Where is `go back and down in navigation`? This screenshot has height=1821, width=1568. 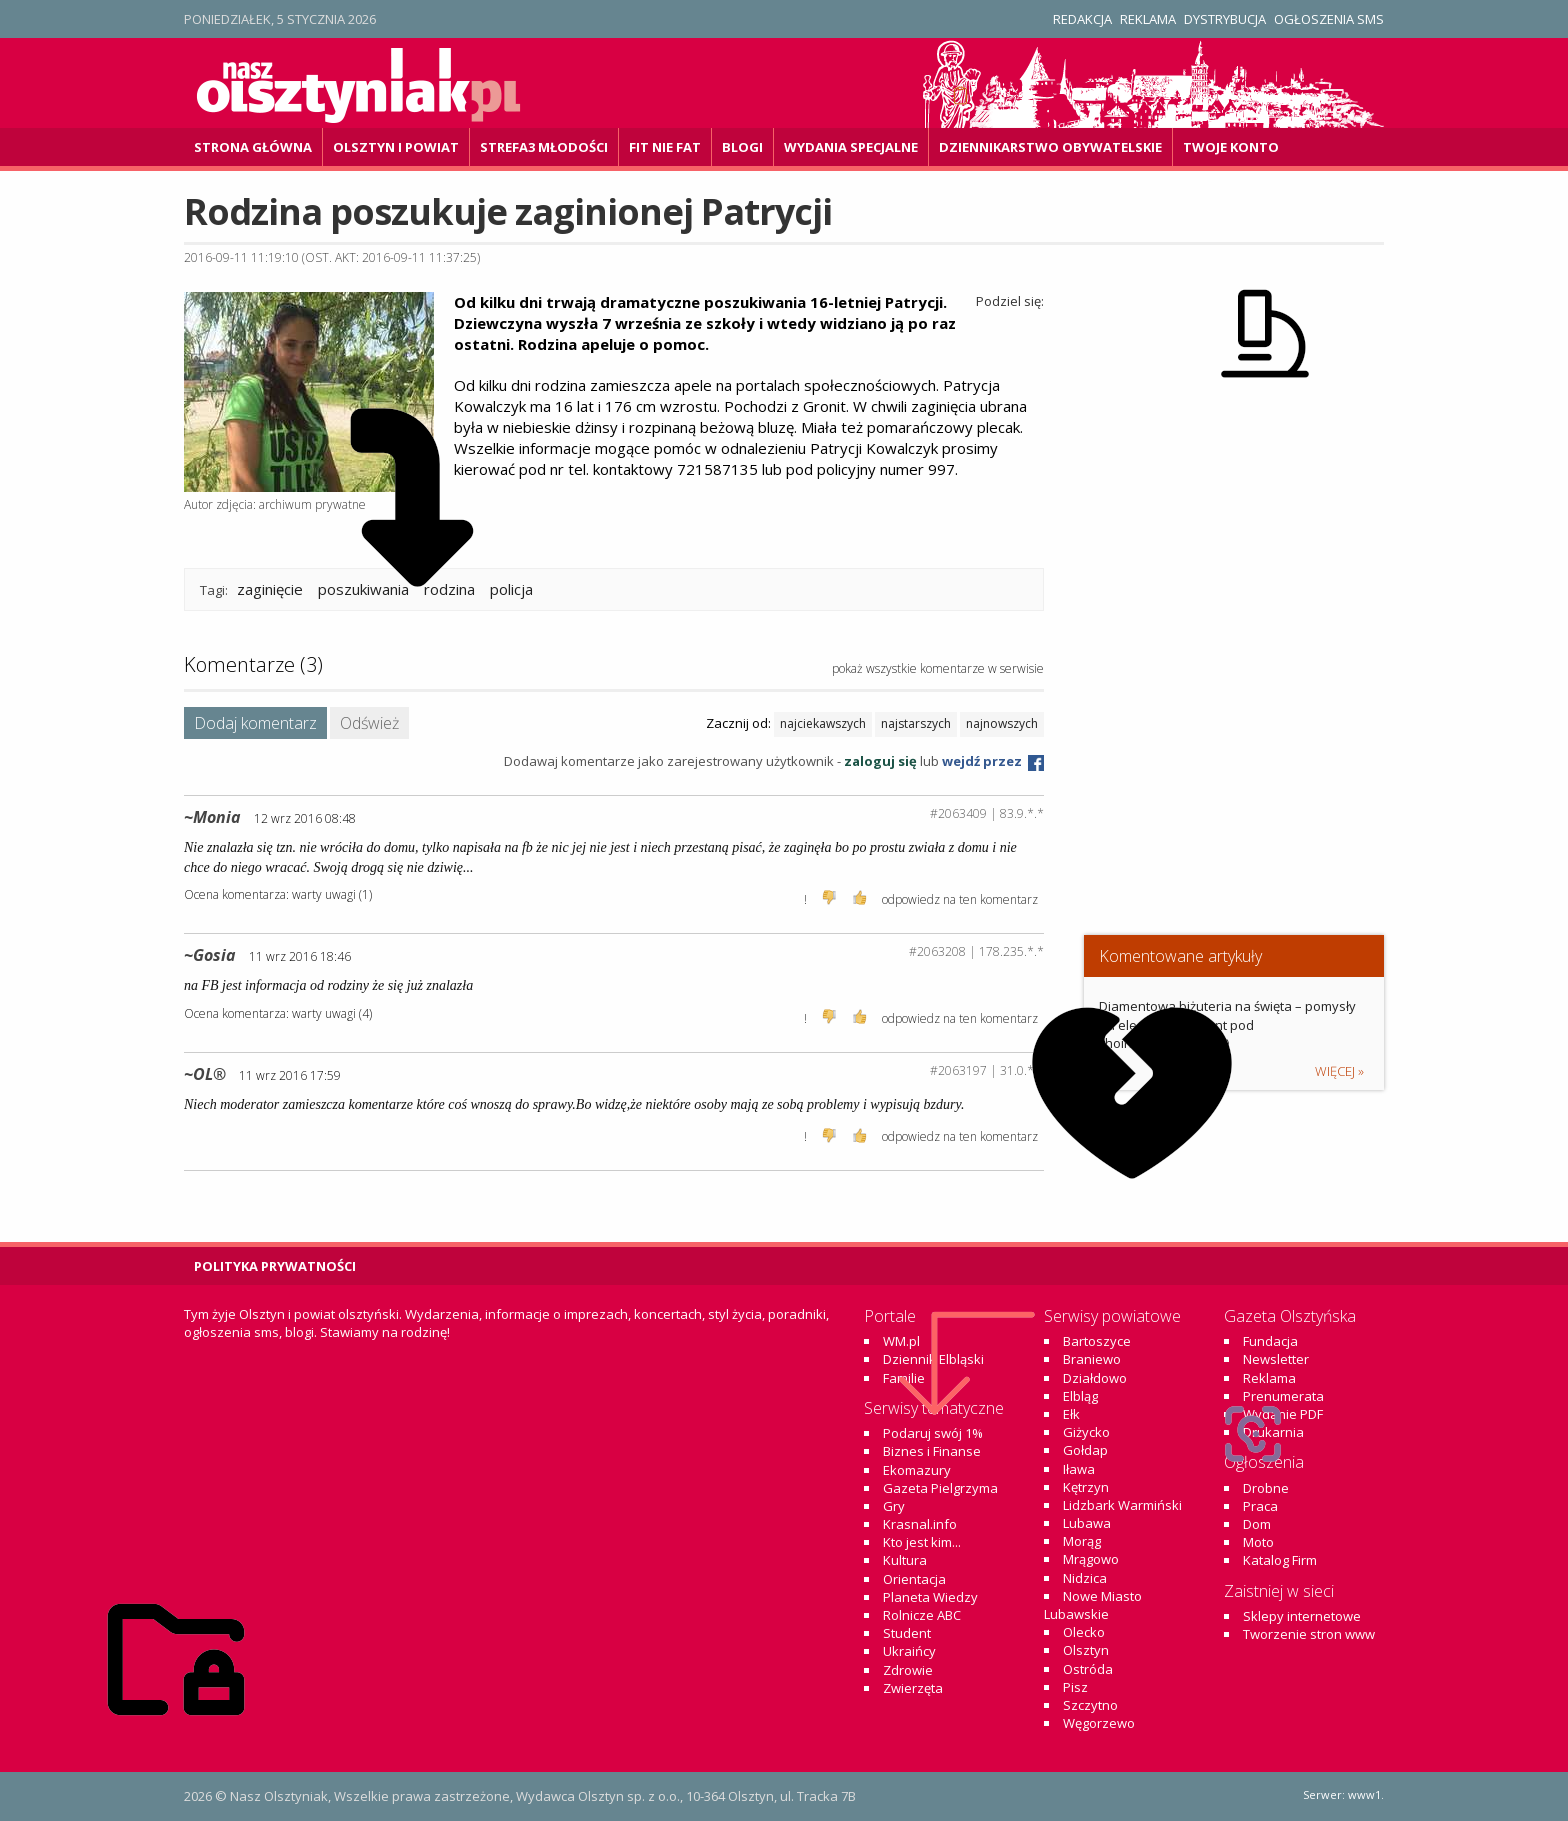 go back and down in navigation is located at coordinates (961, 1352).